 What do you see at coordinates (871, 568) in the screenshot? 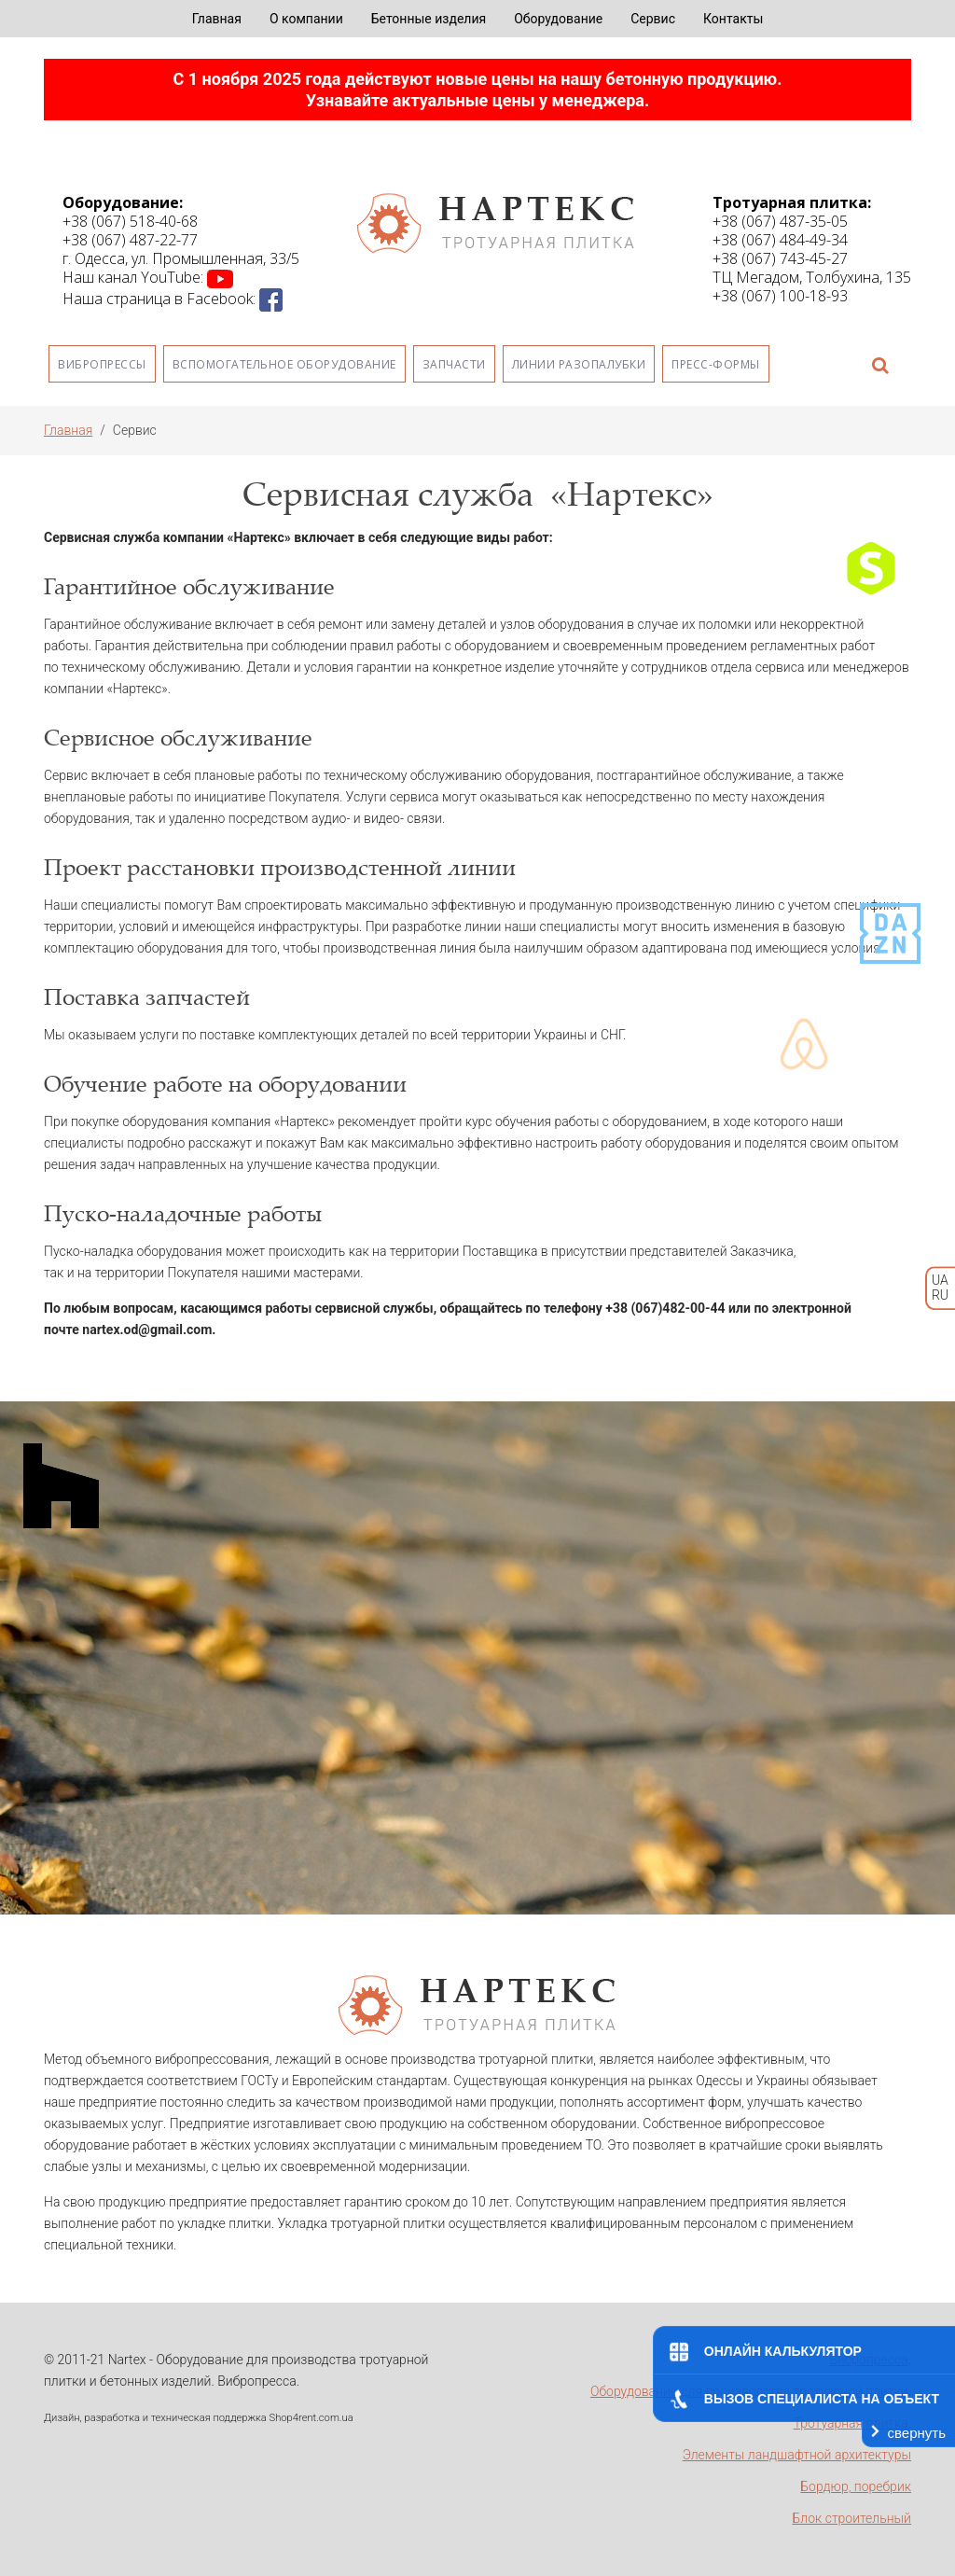
I see `visit the SPOJ competitive programming platform` at bounding box center [871, 568].